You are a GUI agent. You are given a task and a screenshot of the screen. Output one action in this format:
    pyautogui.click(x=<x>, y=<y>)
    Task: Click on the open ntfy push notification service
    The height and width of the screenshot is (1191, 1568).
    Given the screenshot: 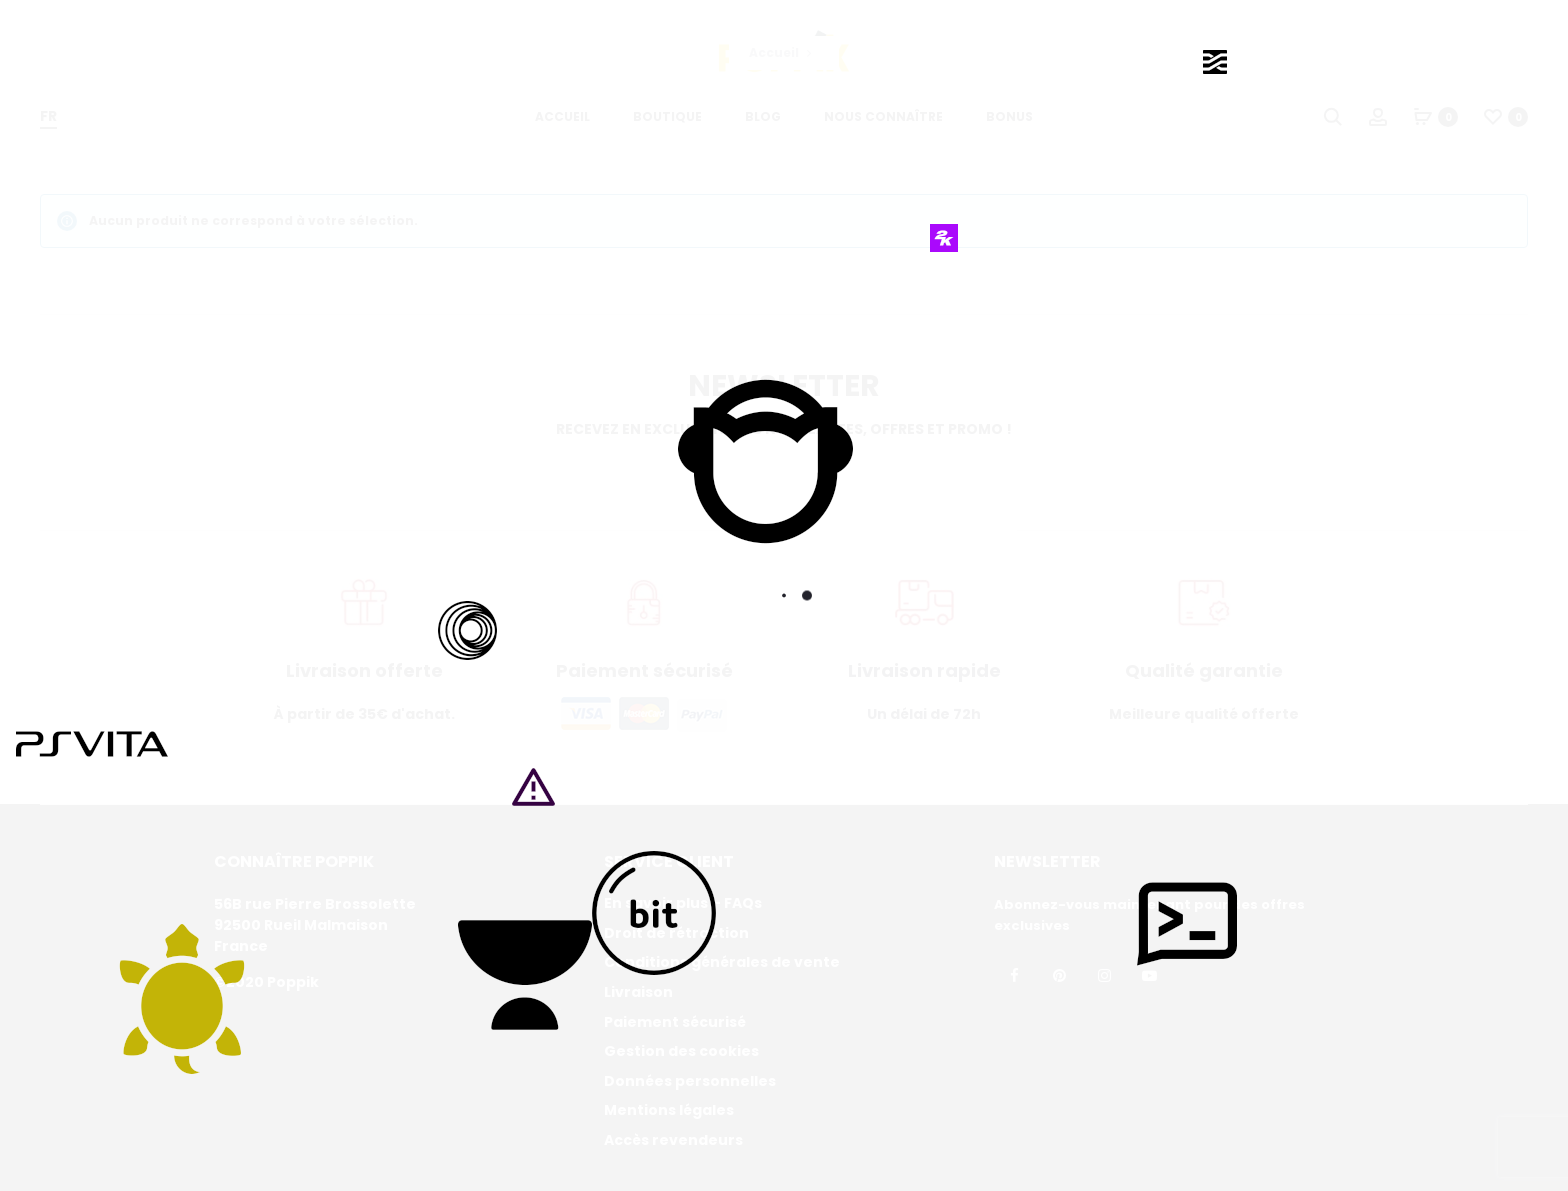 What is the action you would take?
    pyautogui.click(x=1187, y=924)
    